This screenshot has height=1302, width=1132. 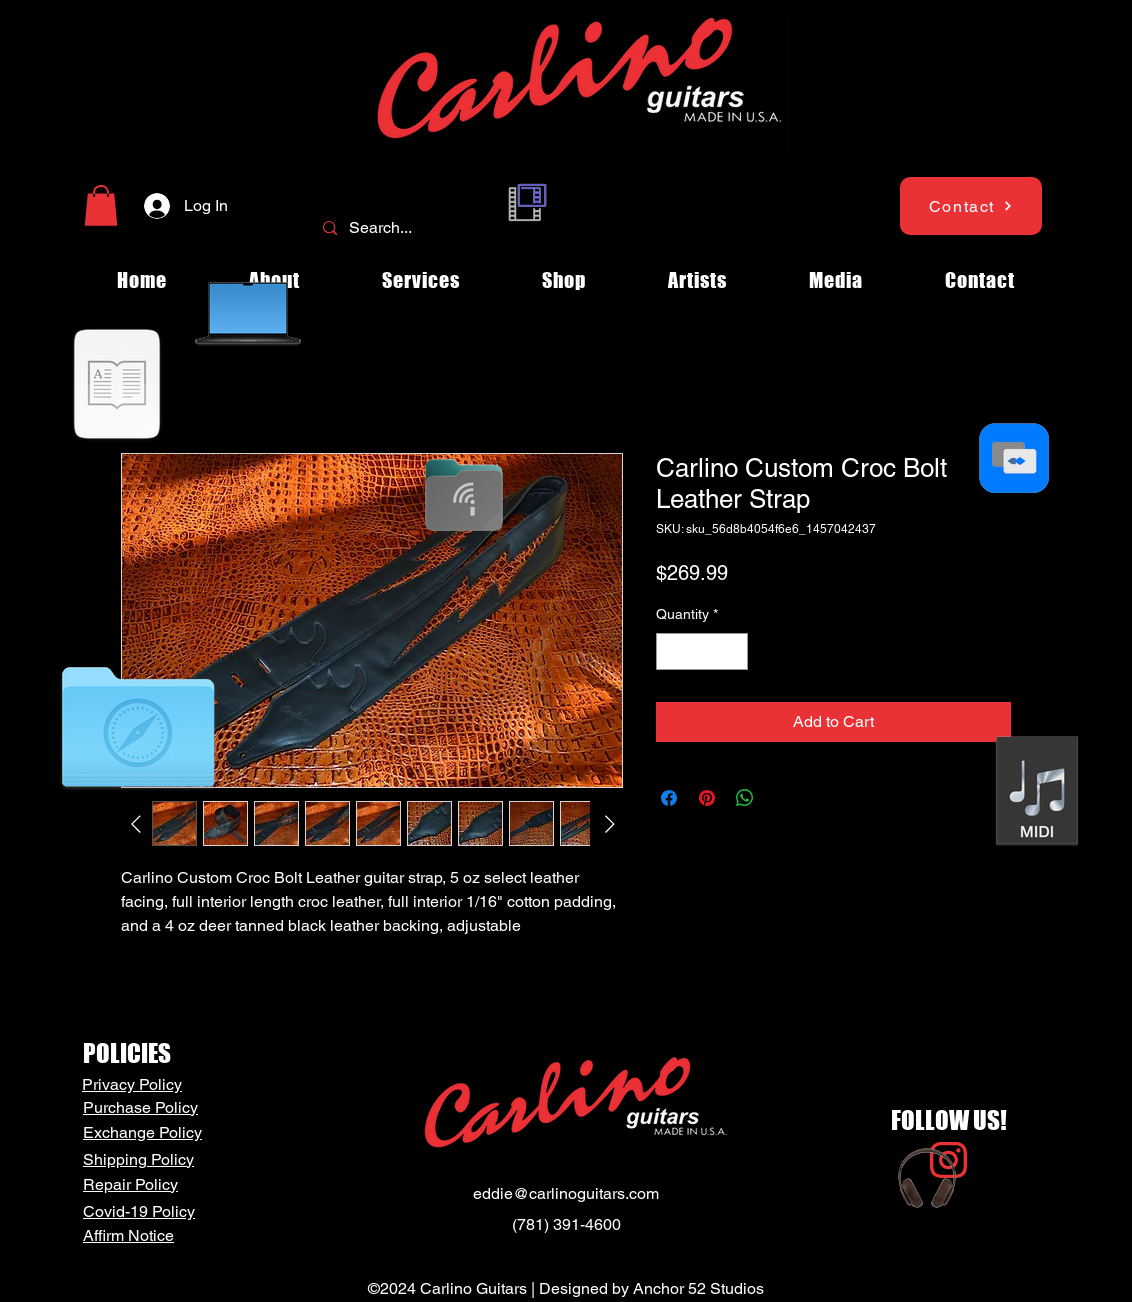 What do you see at coordinates (117, 384) in the screenshot?
I see `a mobipocket ebook file` at bounding box center [117, 384].